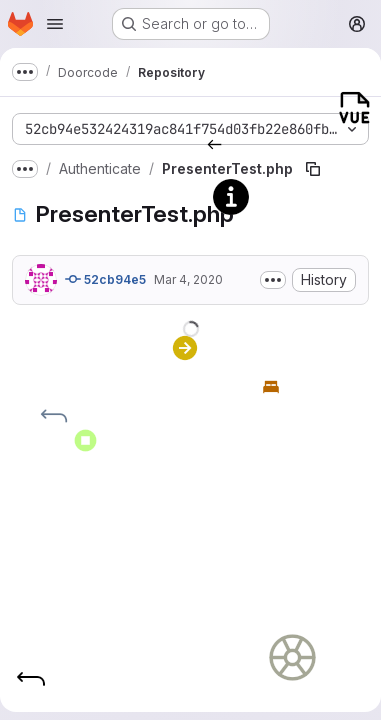 This screenshot has width=381, height=720. What do you see at coordinates (31, 679) in the screenshot?
I see `go back to previous screen` at bounding box center [31, 679].